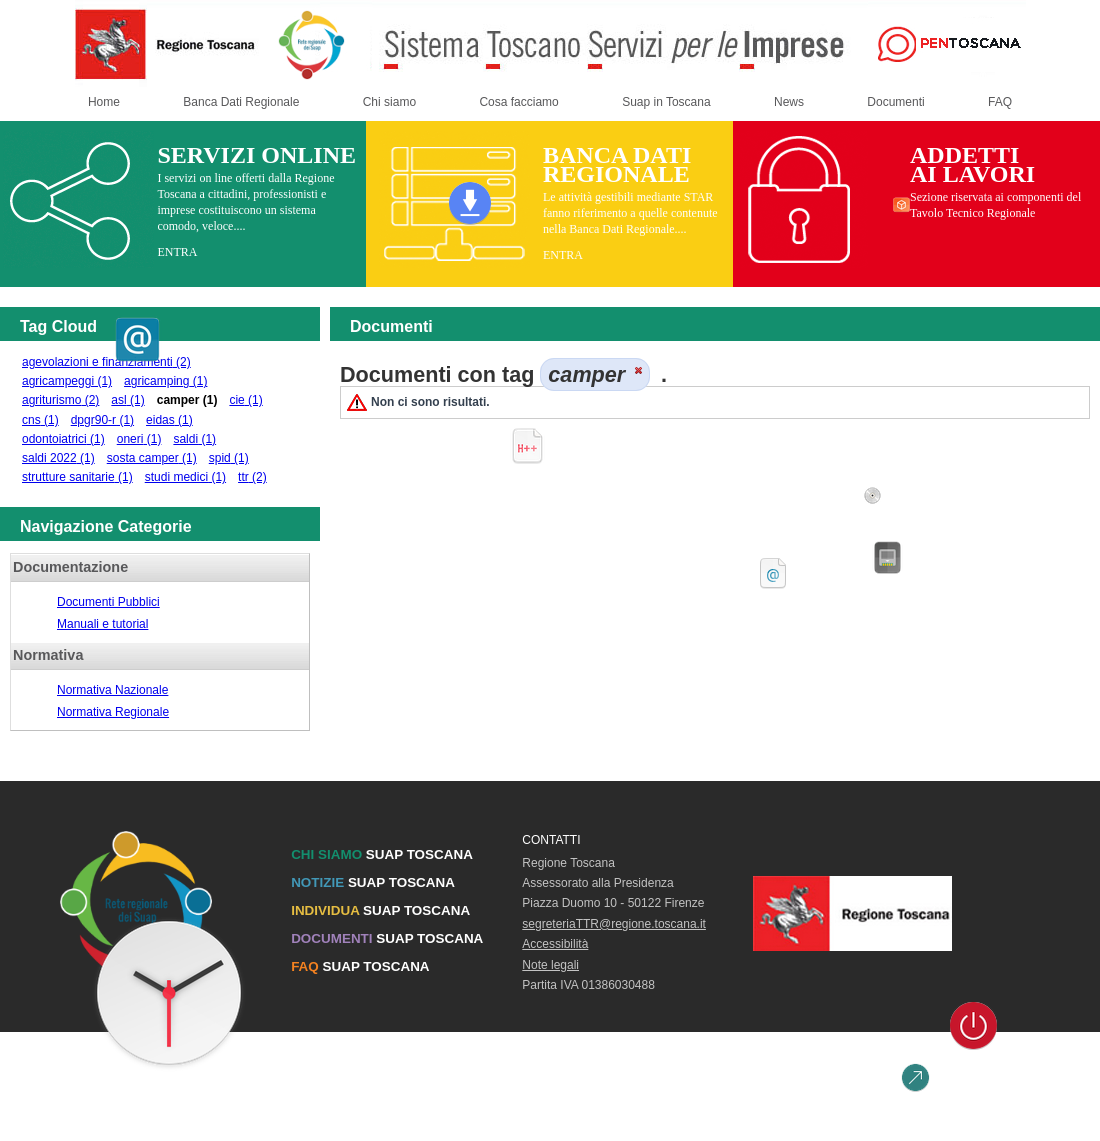  What do you see at coordinates (887, 557) in the screenshot?
I see `sega genesis 32x rom file` at bounding box center [887, 557].